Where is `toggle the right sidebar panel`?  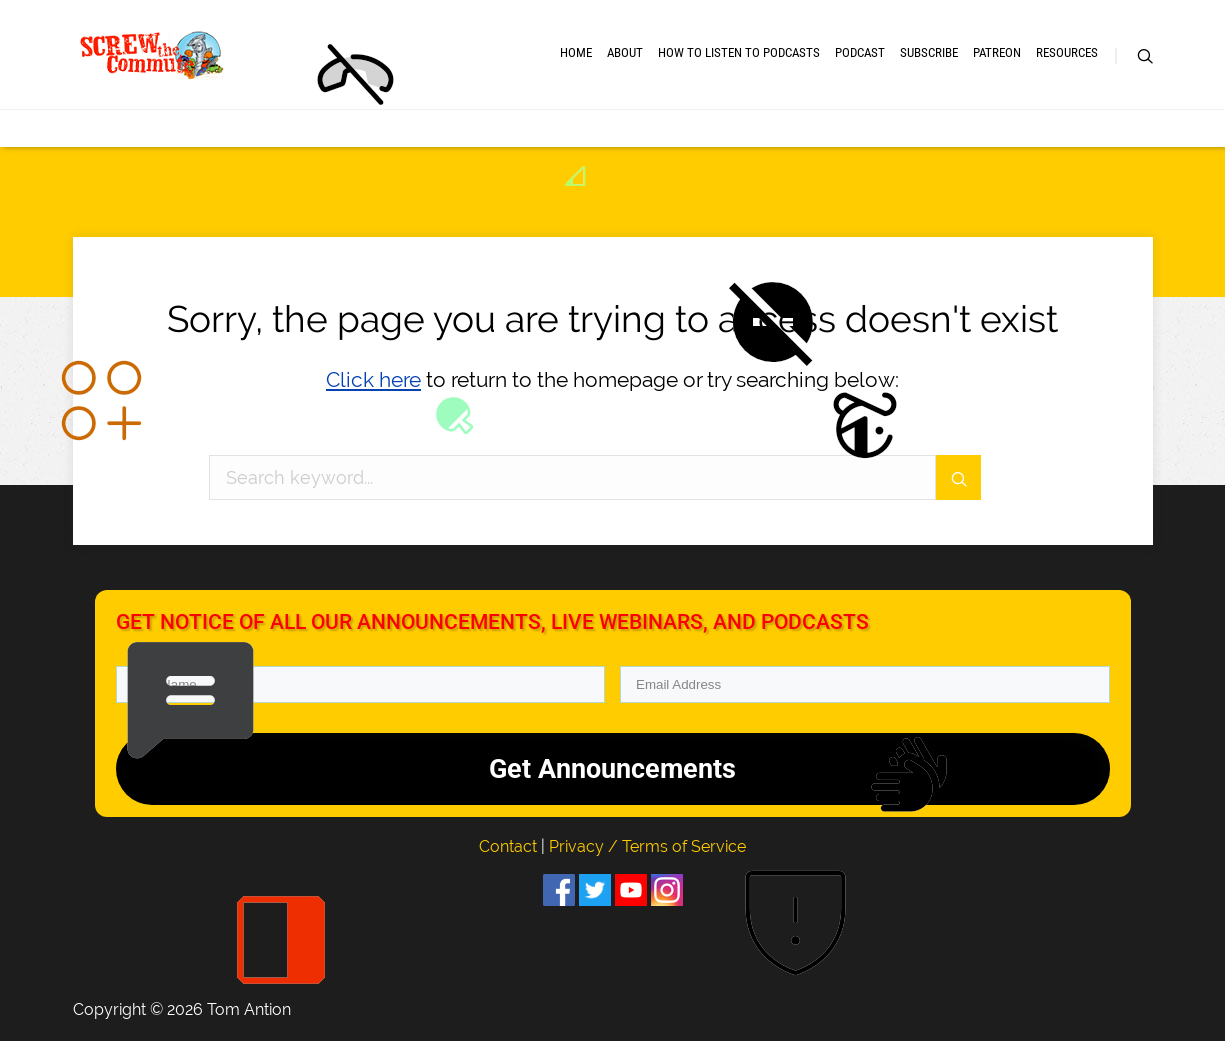 toggle the right sidebar panel is located at coordinates (281, 940).